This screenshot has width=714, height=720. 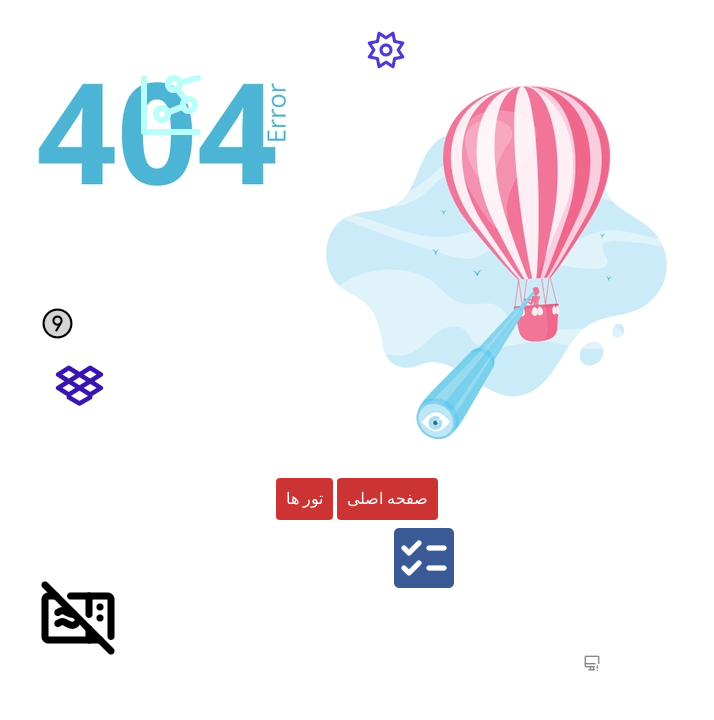 What do you see at coordinates (592, 663) in the screenshot?
I see `indicates a problem or error with your desktop computer` at bounding box center [592, 663].